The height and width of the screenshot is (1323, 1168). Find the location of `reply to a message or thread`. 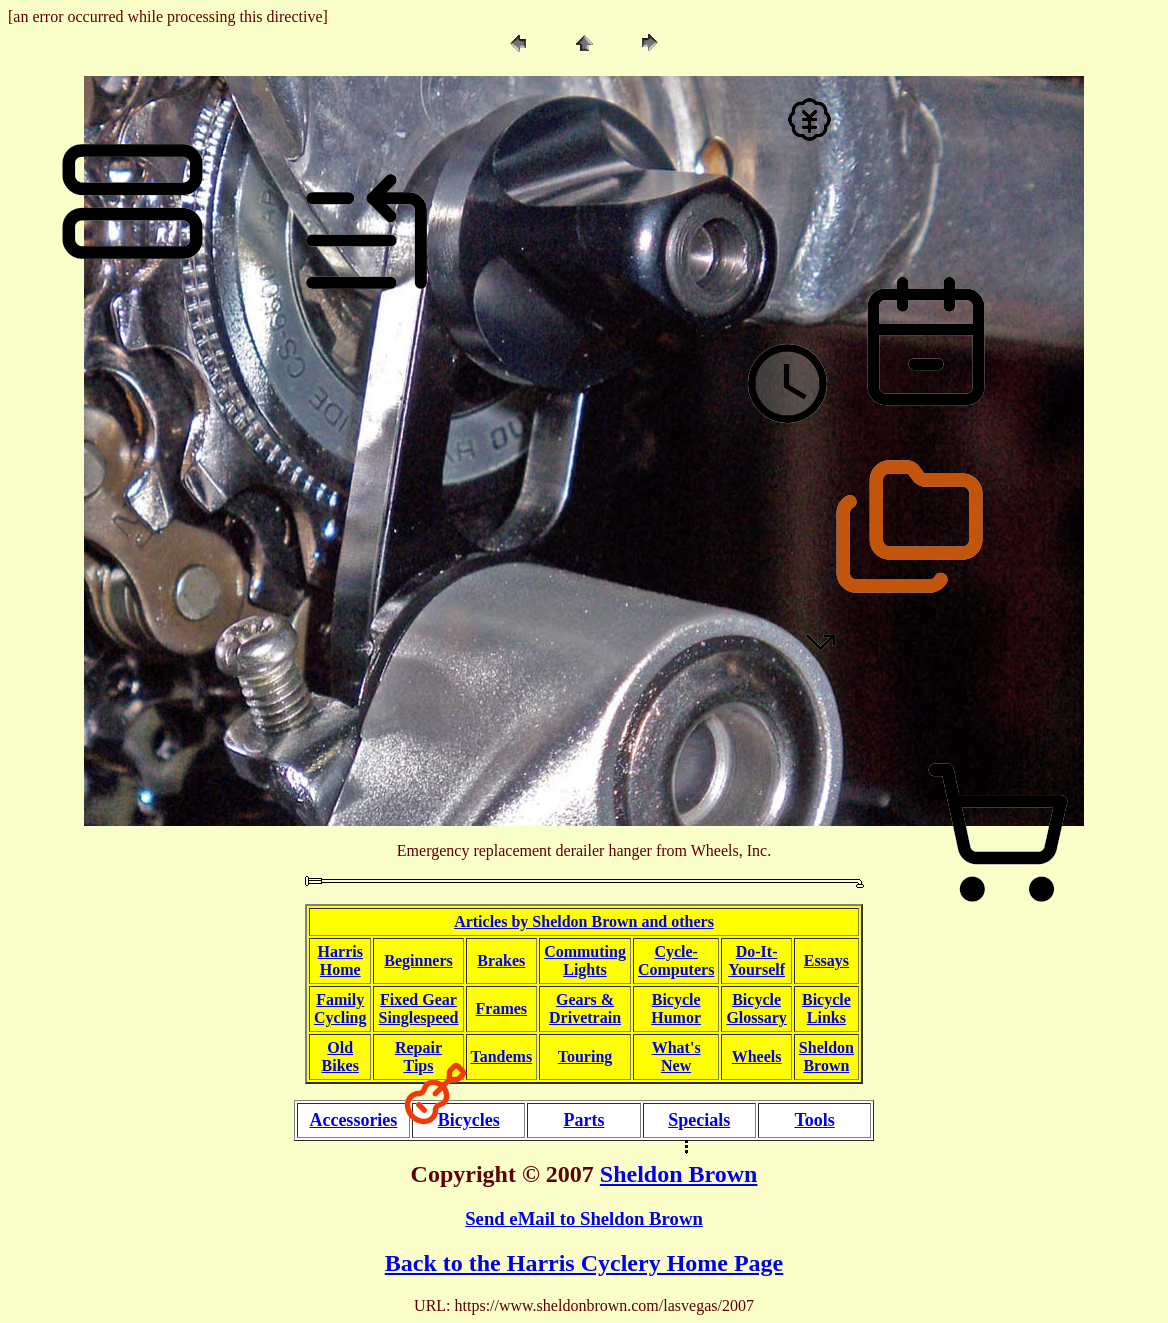

reply to a message or thread is located at coordinates (820, 641).